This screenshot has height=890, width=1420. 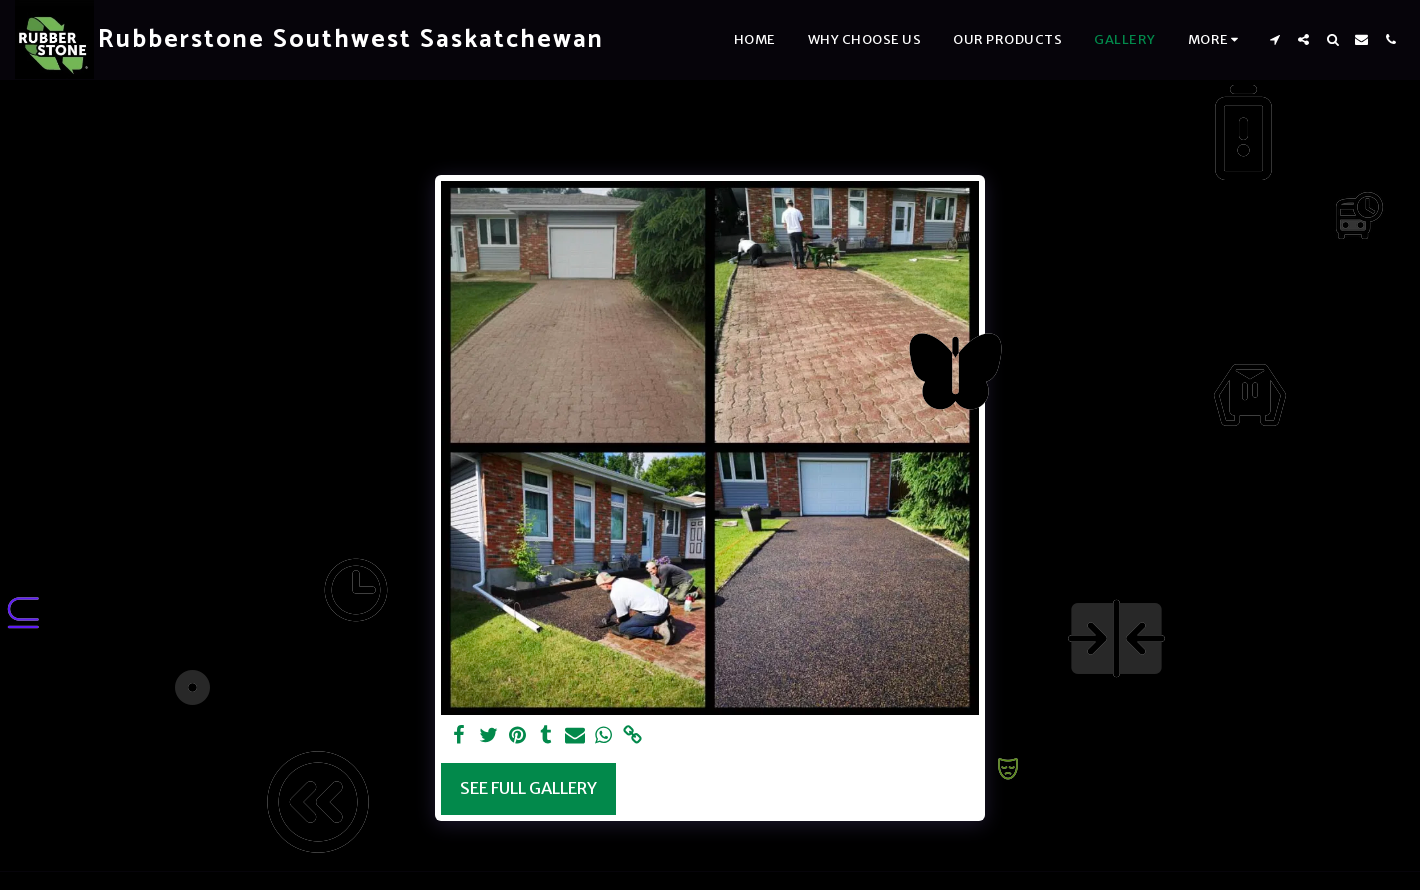 What do you see at coordinates (1250, 395) in the screenshot?
I see `browse clothing or apparel items` at bounding box center [1250, 395].